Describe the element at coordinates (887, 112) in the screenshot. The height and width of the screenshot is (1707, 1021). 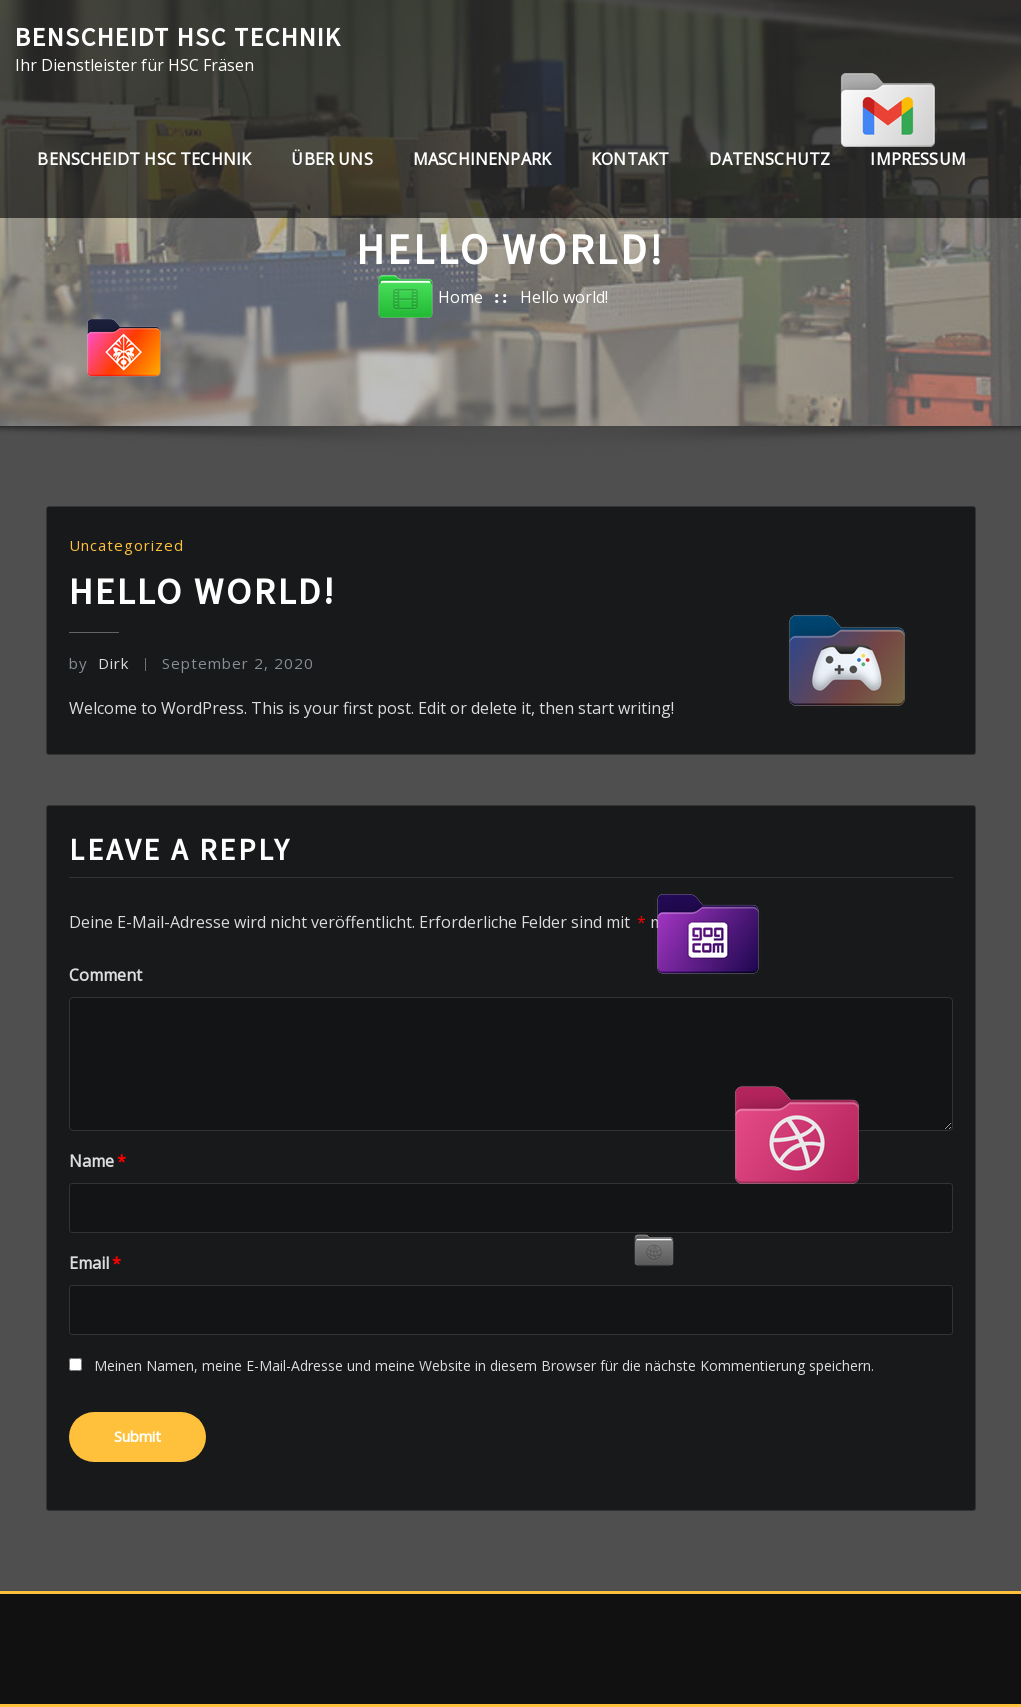
I see `open folder containing Gmail messages or exports` at that location.